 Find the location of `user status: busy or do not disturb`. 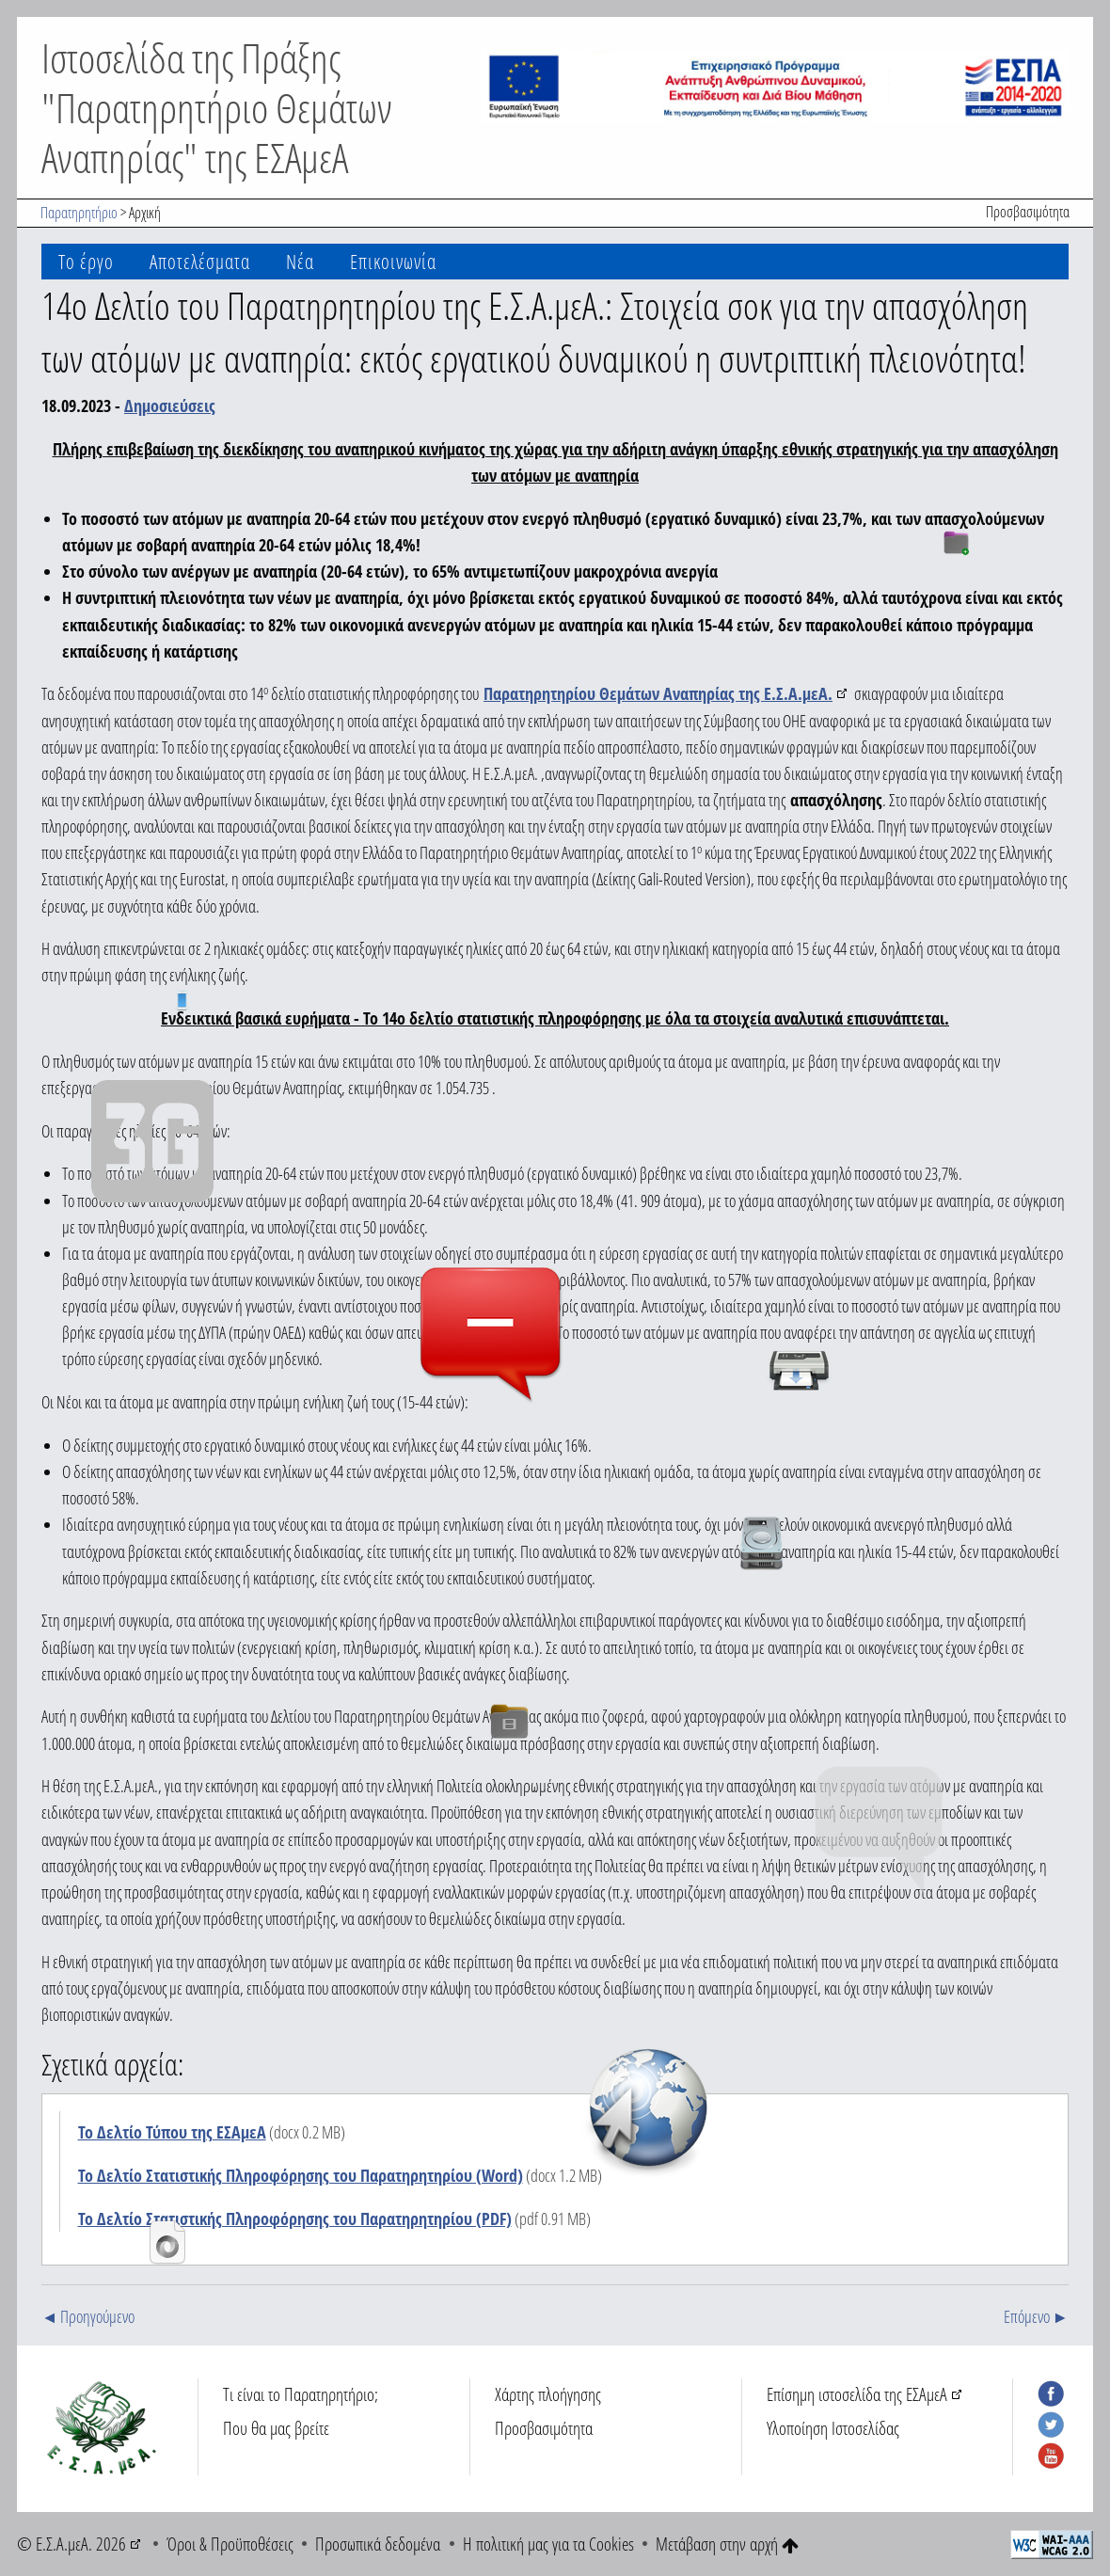

user status: busy or do not disturb is located at coordinates (491, 1332).